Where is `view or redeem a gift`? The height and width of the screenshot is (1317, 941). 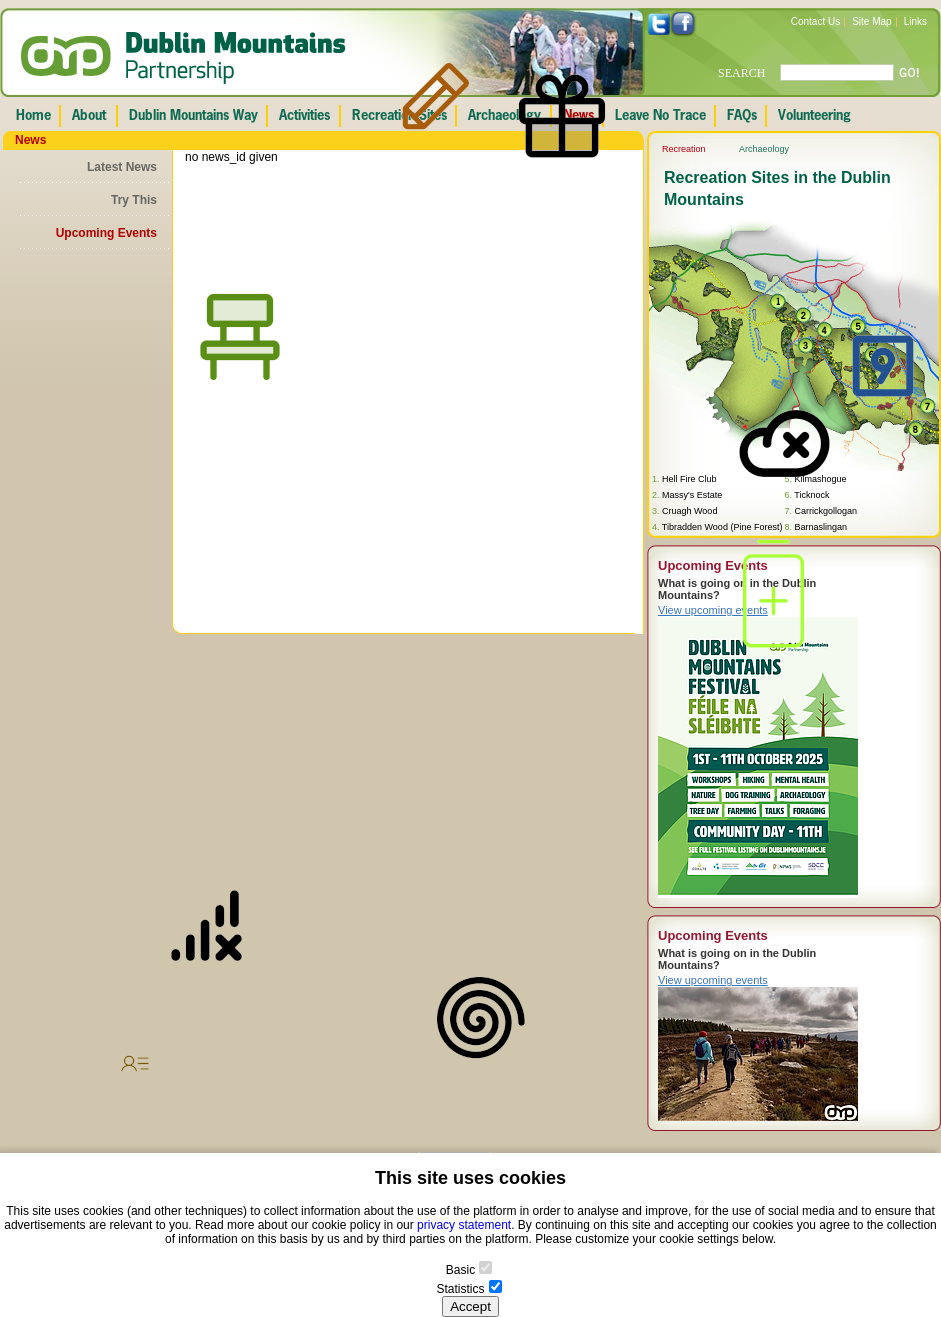 view or redeem a gift is located at coordinates (562, 121).